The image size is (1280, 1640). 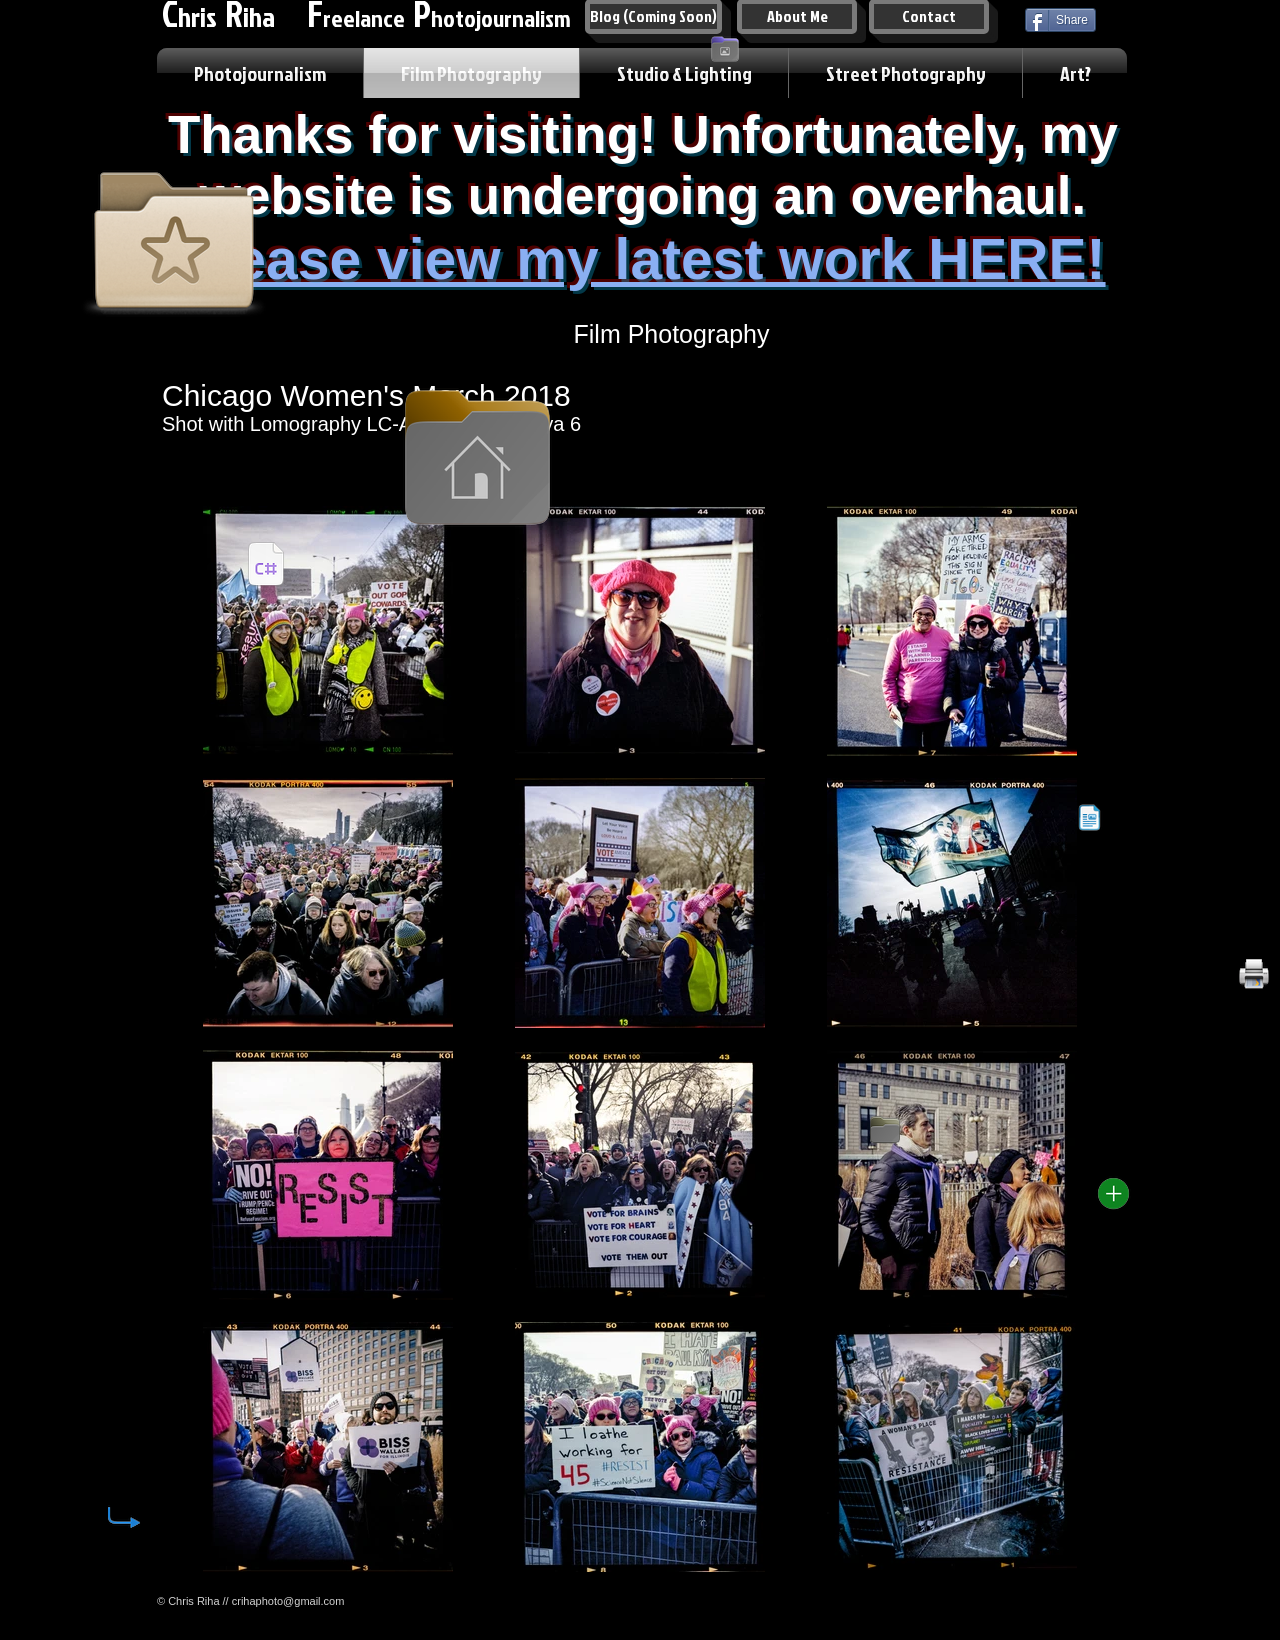 I want to click on open your pictures folder, so click(x=725, y=49).